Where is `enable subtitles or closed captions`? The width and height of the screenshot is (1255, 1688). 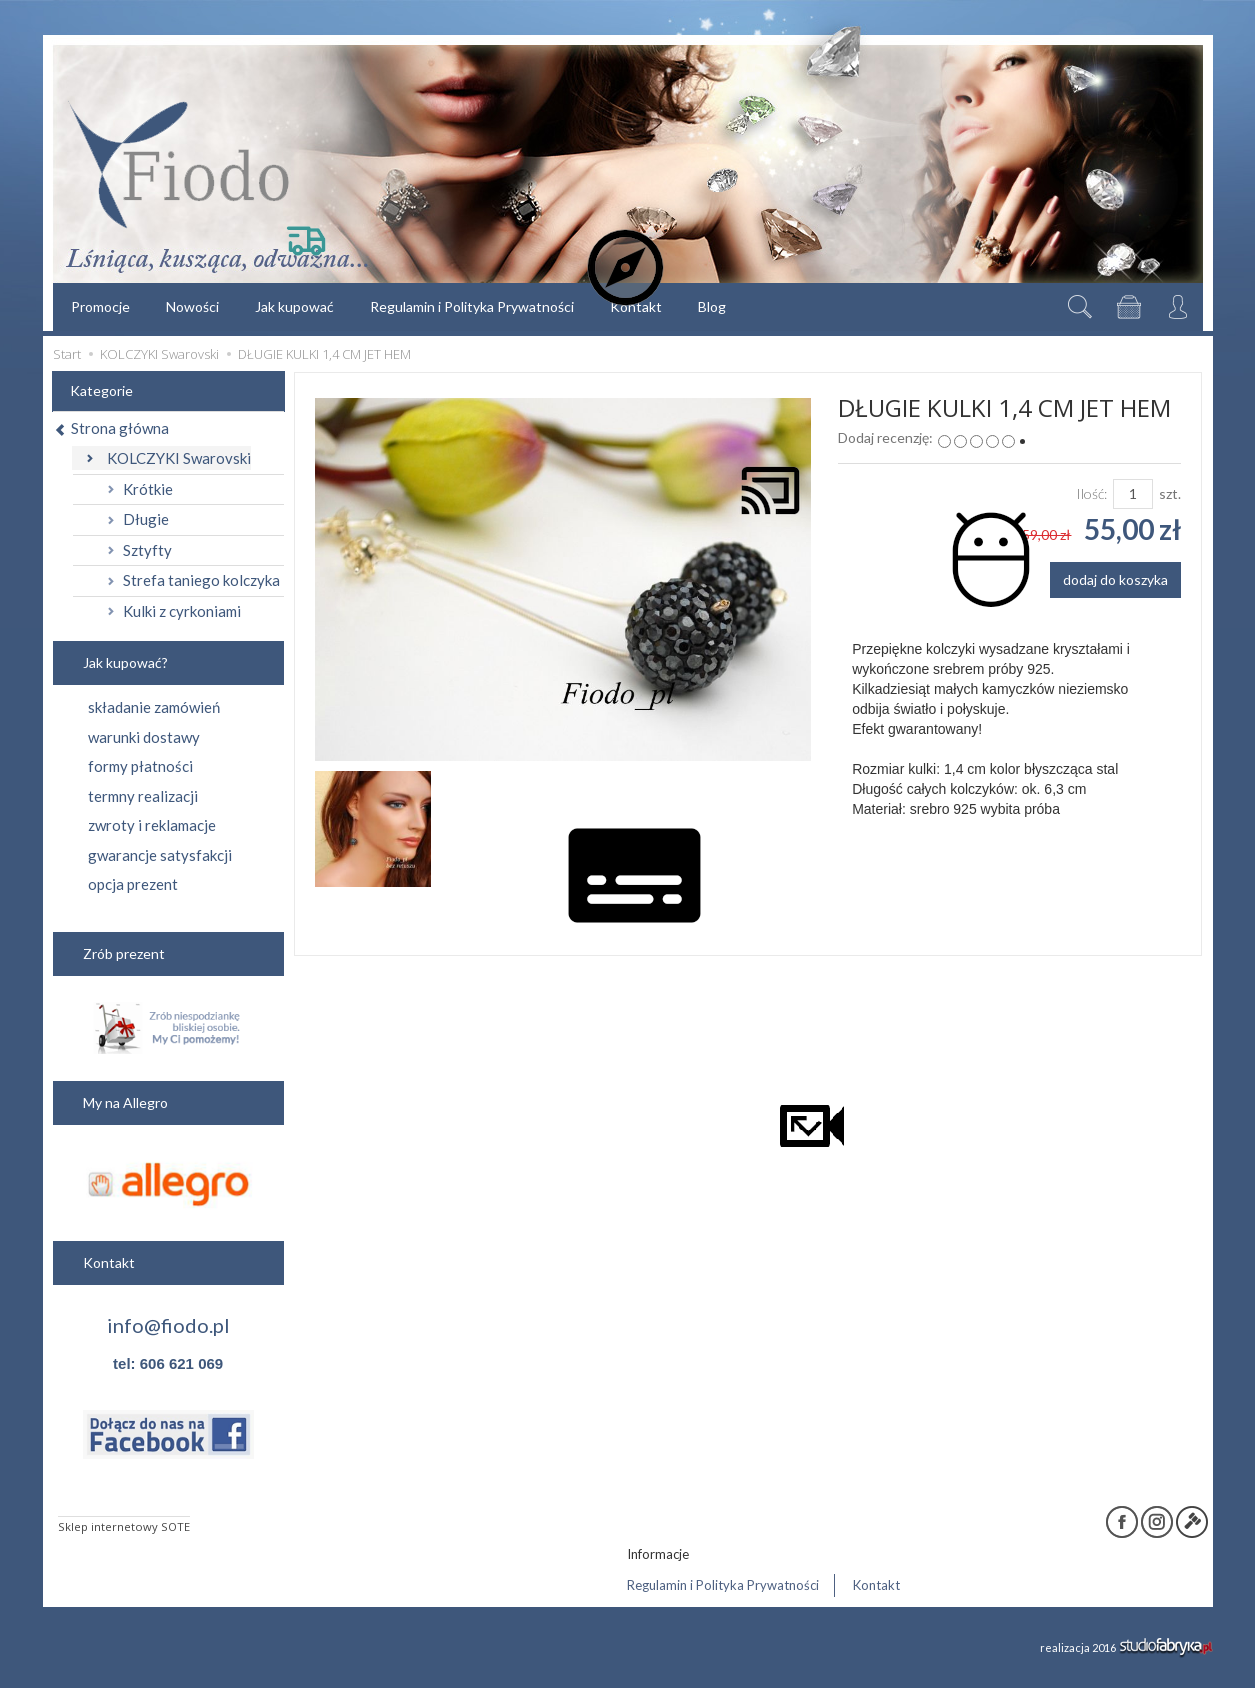 enable subtitles or closed captions is located at coordinates (634, 875).